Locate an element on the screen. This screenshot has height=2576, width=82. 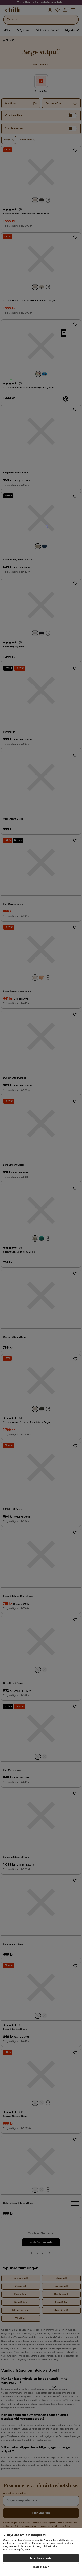
view a playlist or media queue is located at coordinates (11, 380).